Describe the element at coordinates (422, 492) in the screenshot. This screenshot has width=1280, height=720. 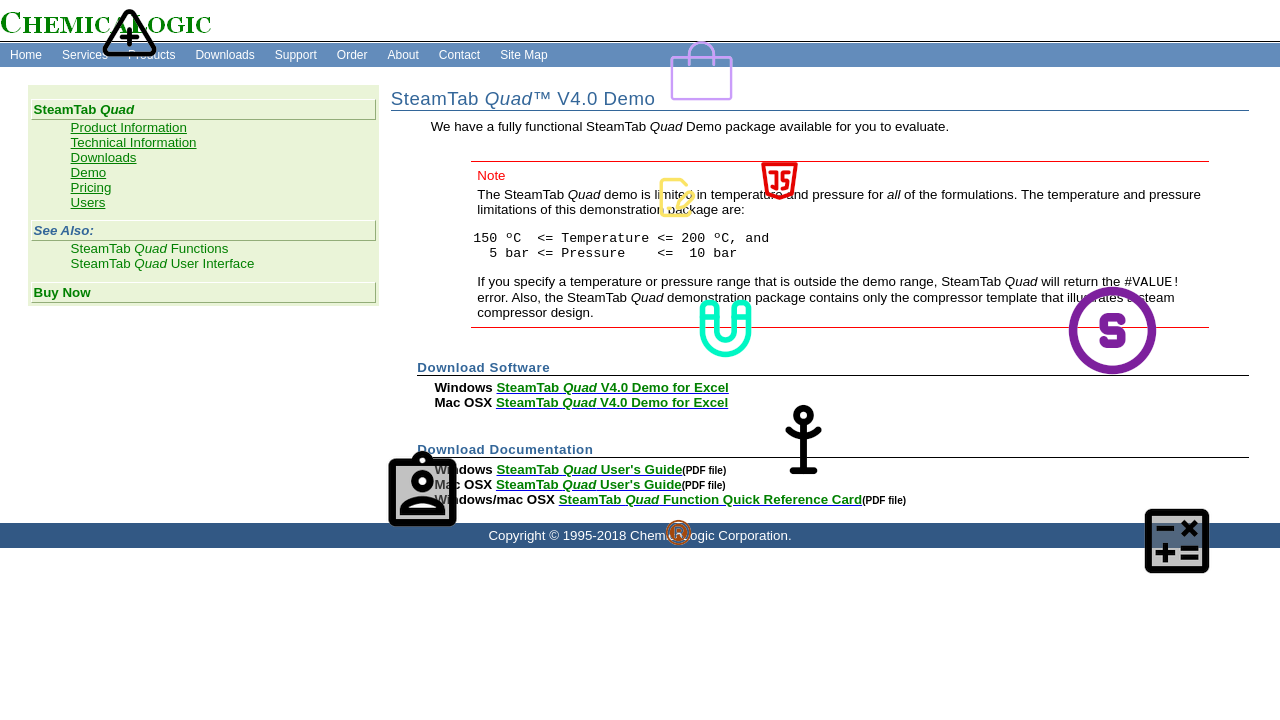
I see `view assigned personnel or contact details` at that location.